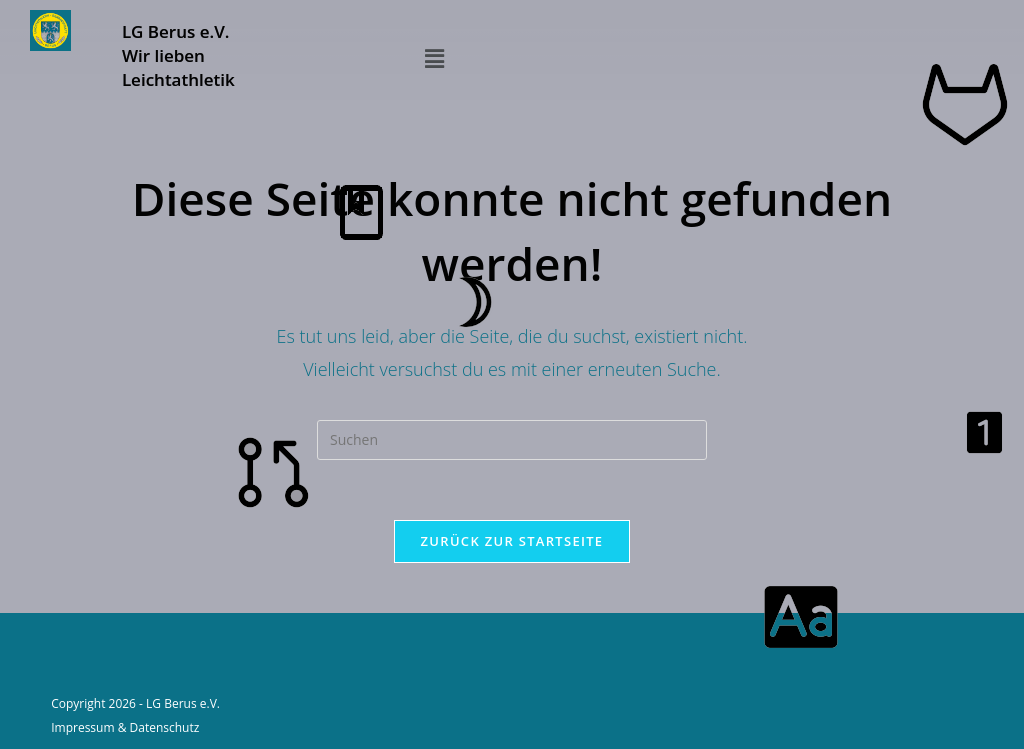  Describe the element at coordinates (965, 103) in the screenshot. I see `open GitLab repository` at that location.